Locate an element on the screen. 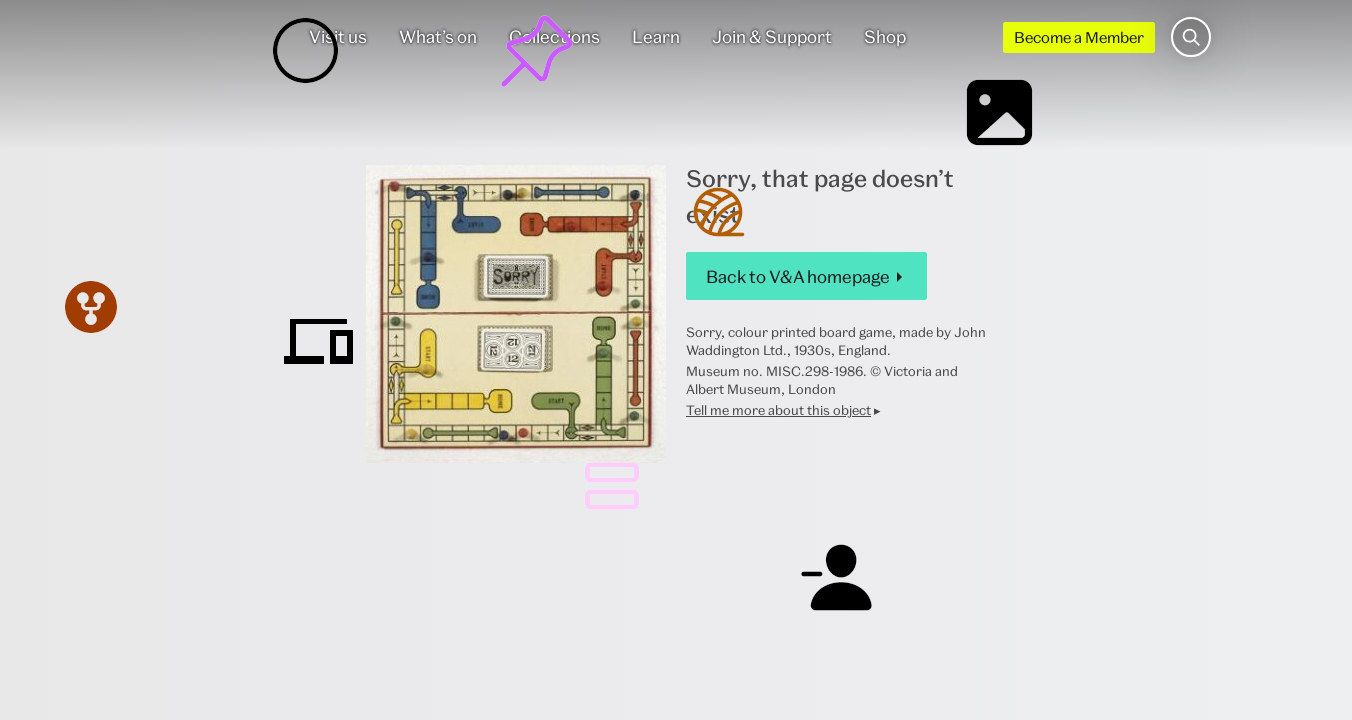 The width and height of the screenshot is (1352, 720). switch to row layout view is located at coordinates (612, 486).